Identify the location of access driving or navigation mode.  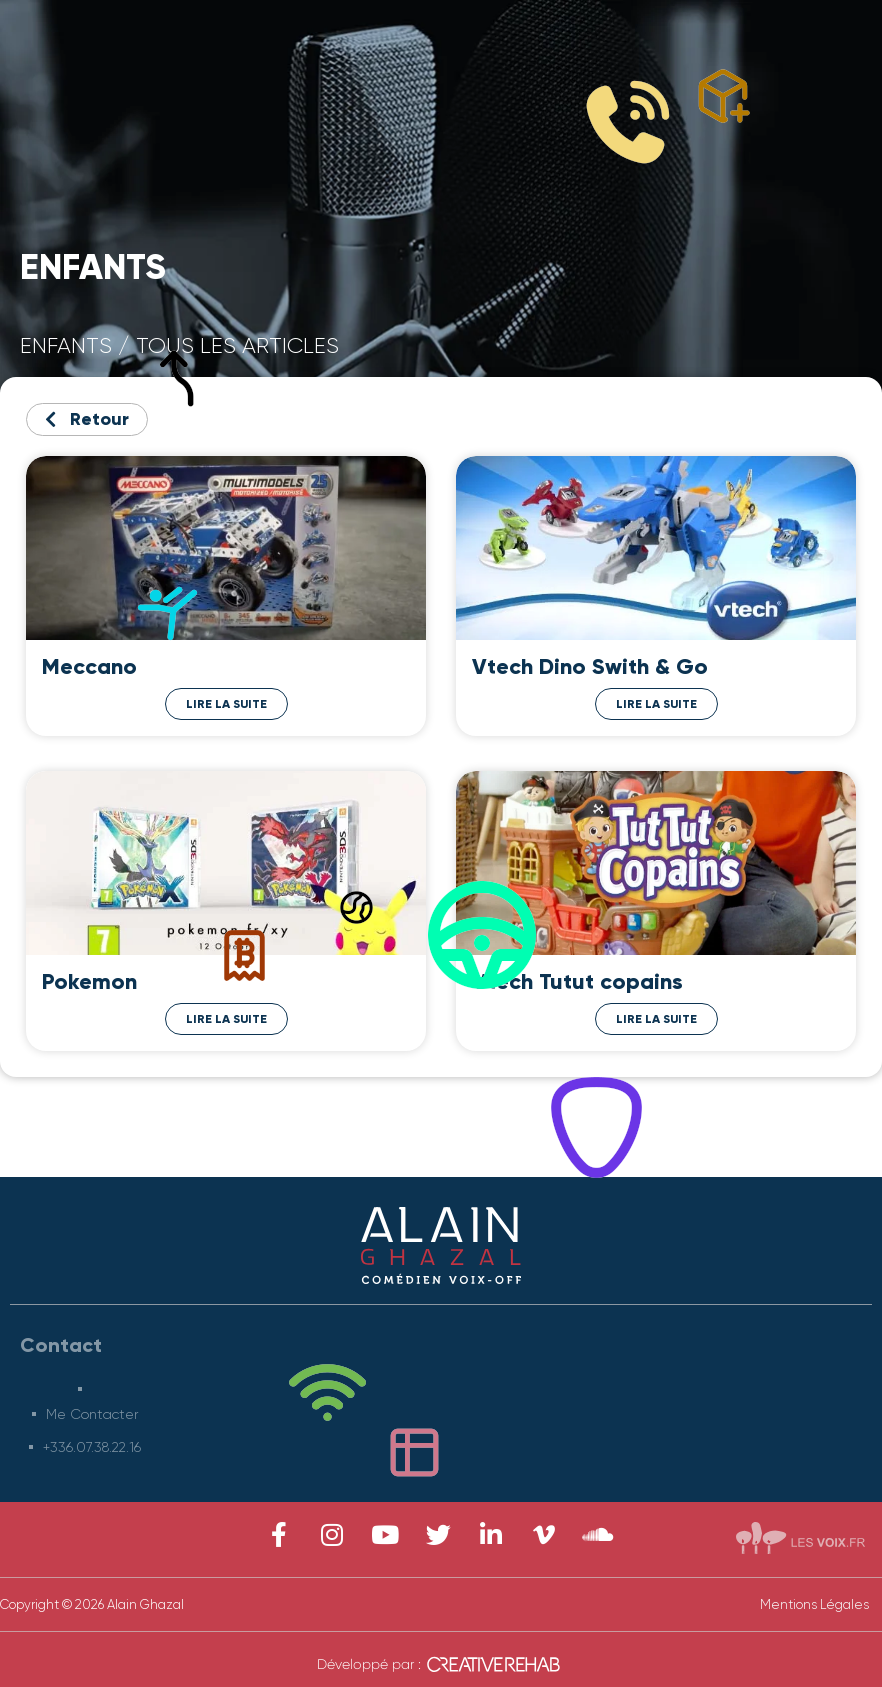
(482, 935).